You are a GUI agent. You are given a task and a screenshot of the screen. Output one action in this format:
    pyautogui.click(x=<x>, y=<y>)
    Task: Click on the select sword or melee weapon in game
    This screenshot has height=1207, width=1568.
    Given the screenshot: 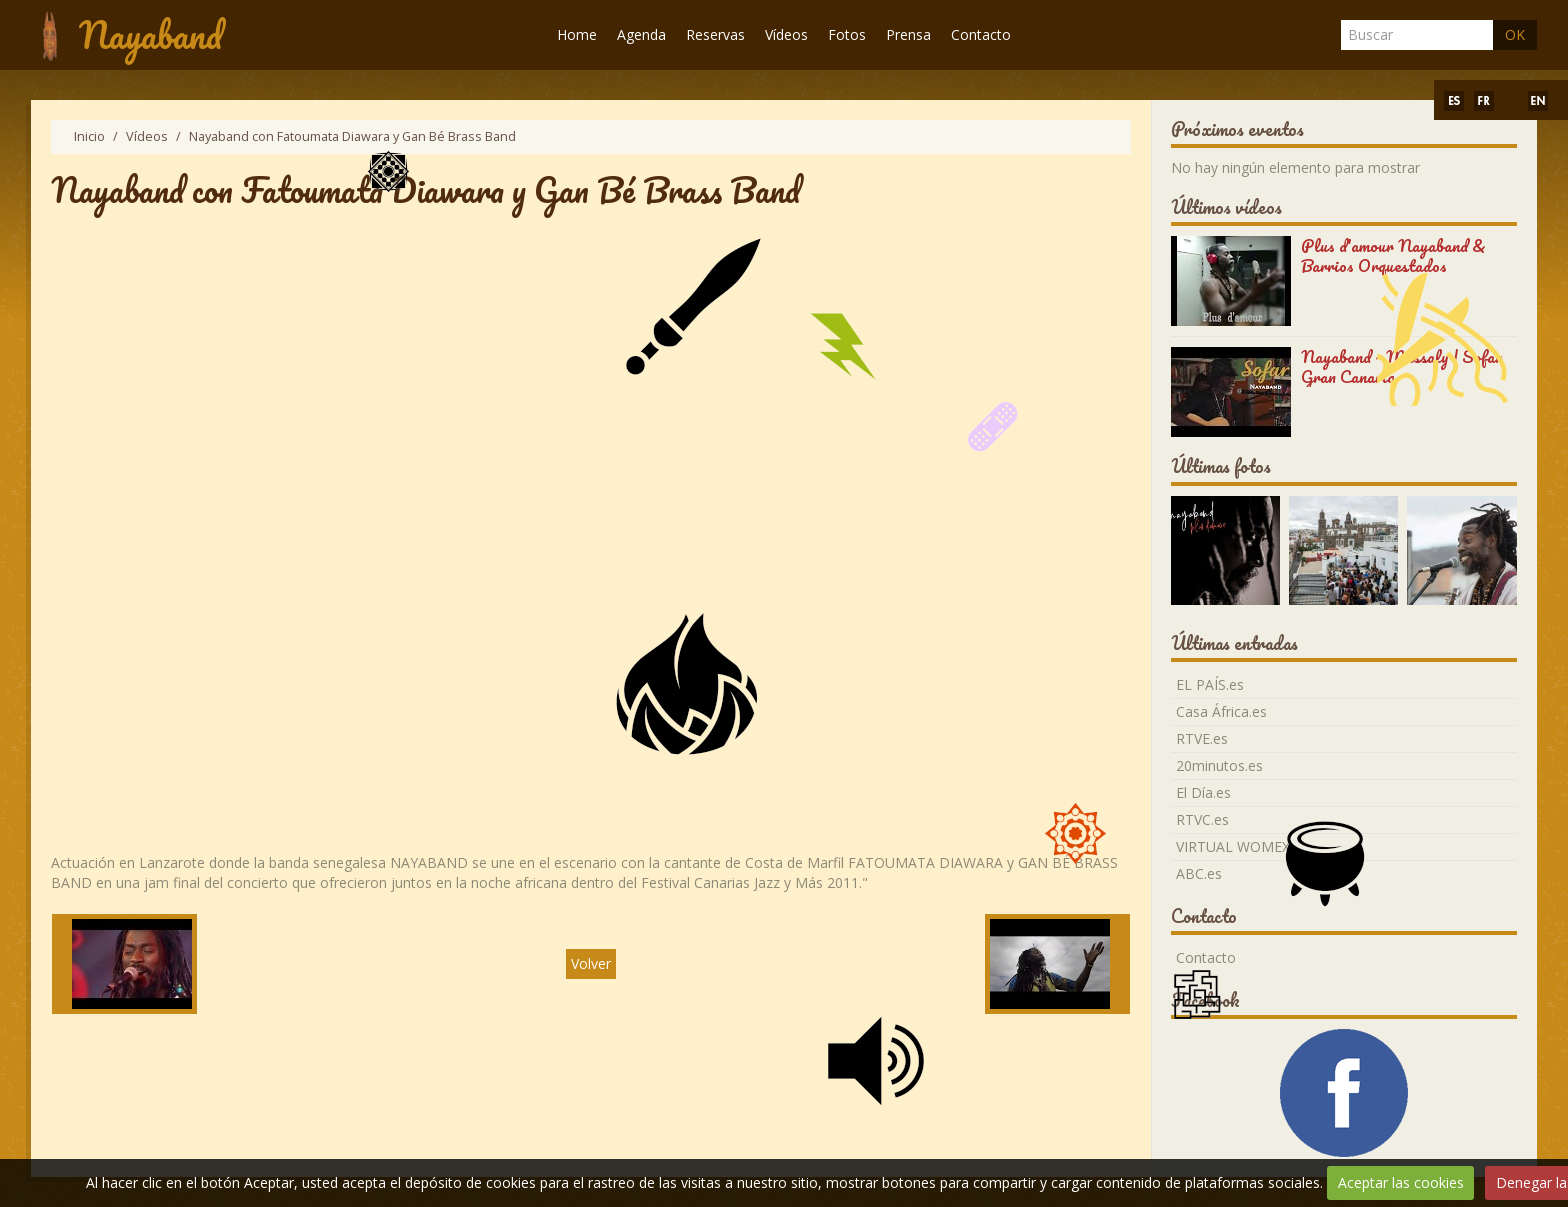 What is the action you would take?
    pyautogui.click(x=693, y=306)
    